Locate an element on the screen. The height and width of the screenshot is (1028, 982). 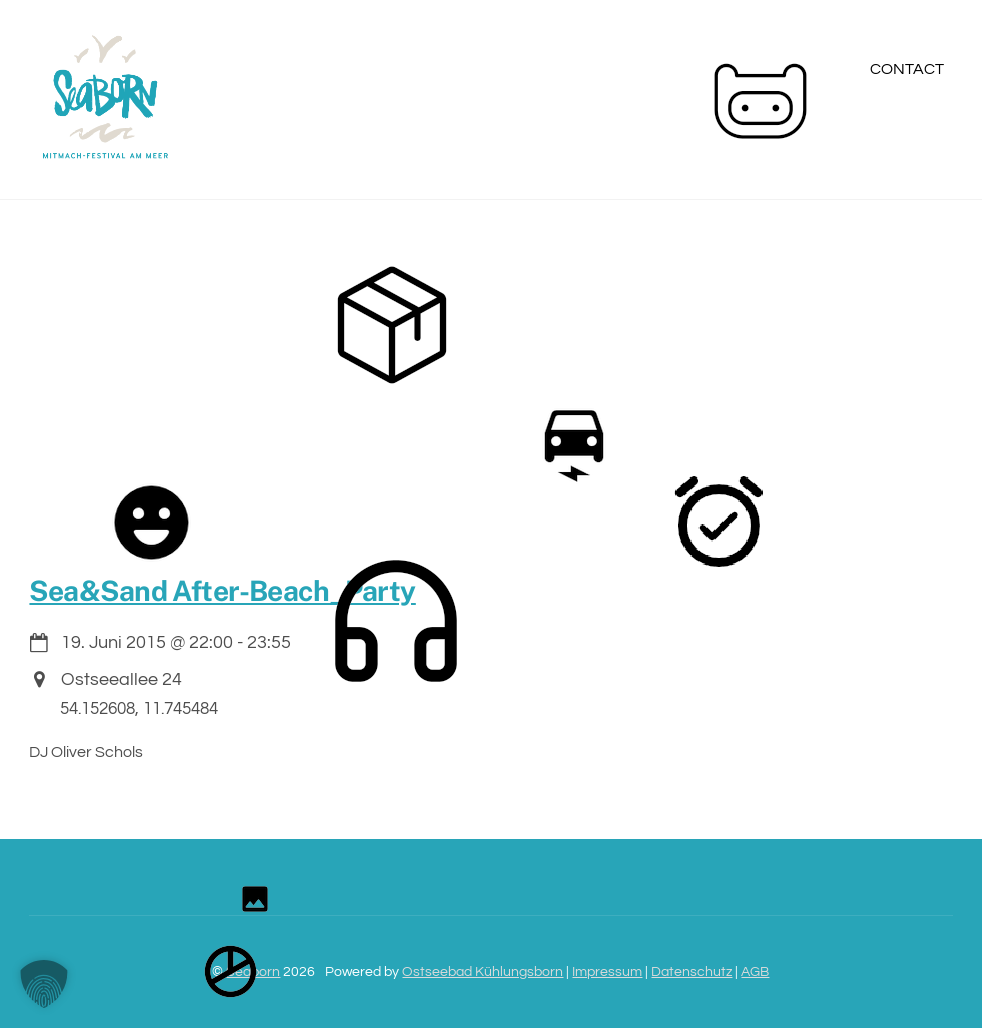
alarm is set and active is located at coordinates (719, 521).